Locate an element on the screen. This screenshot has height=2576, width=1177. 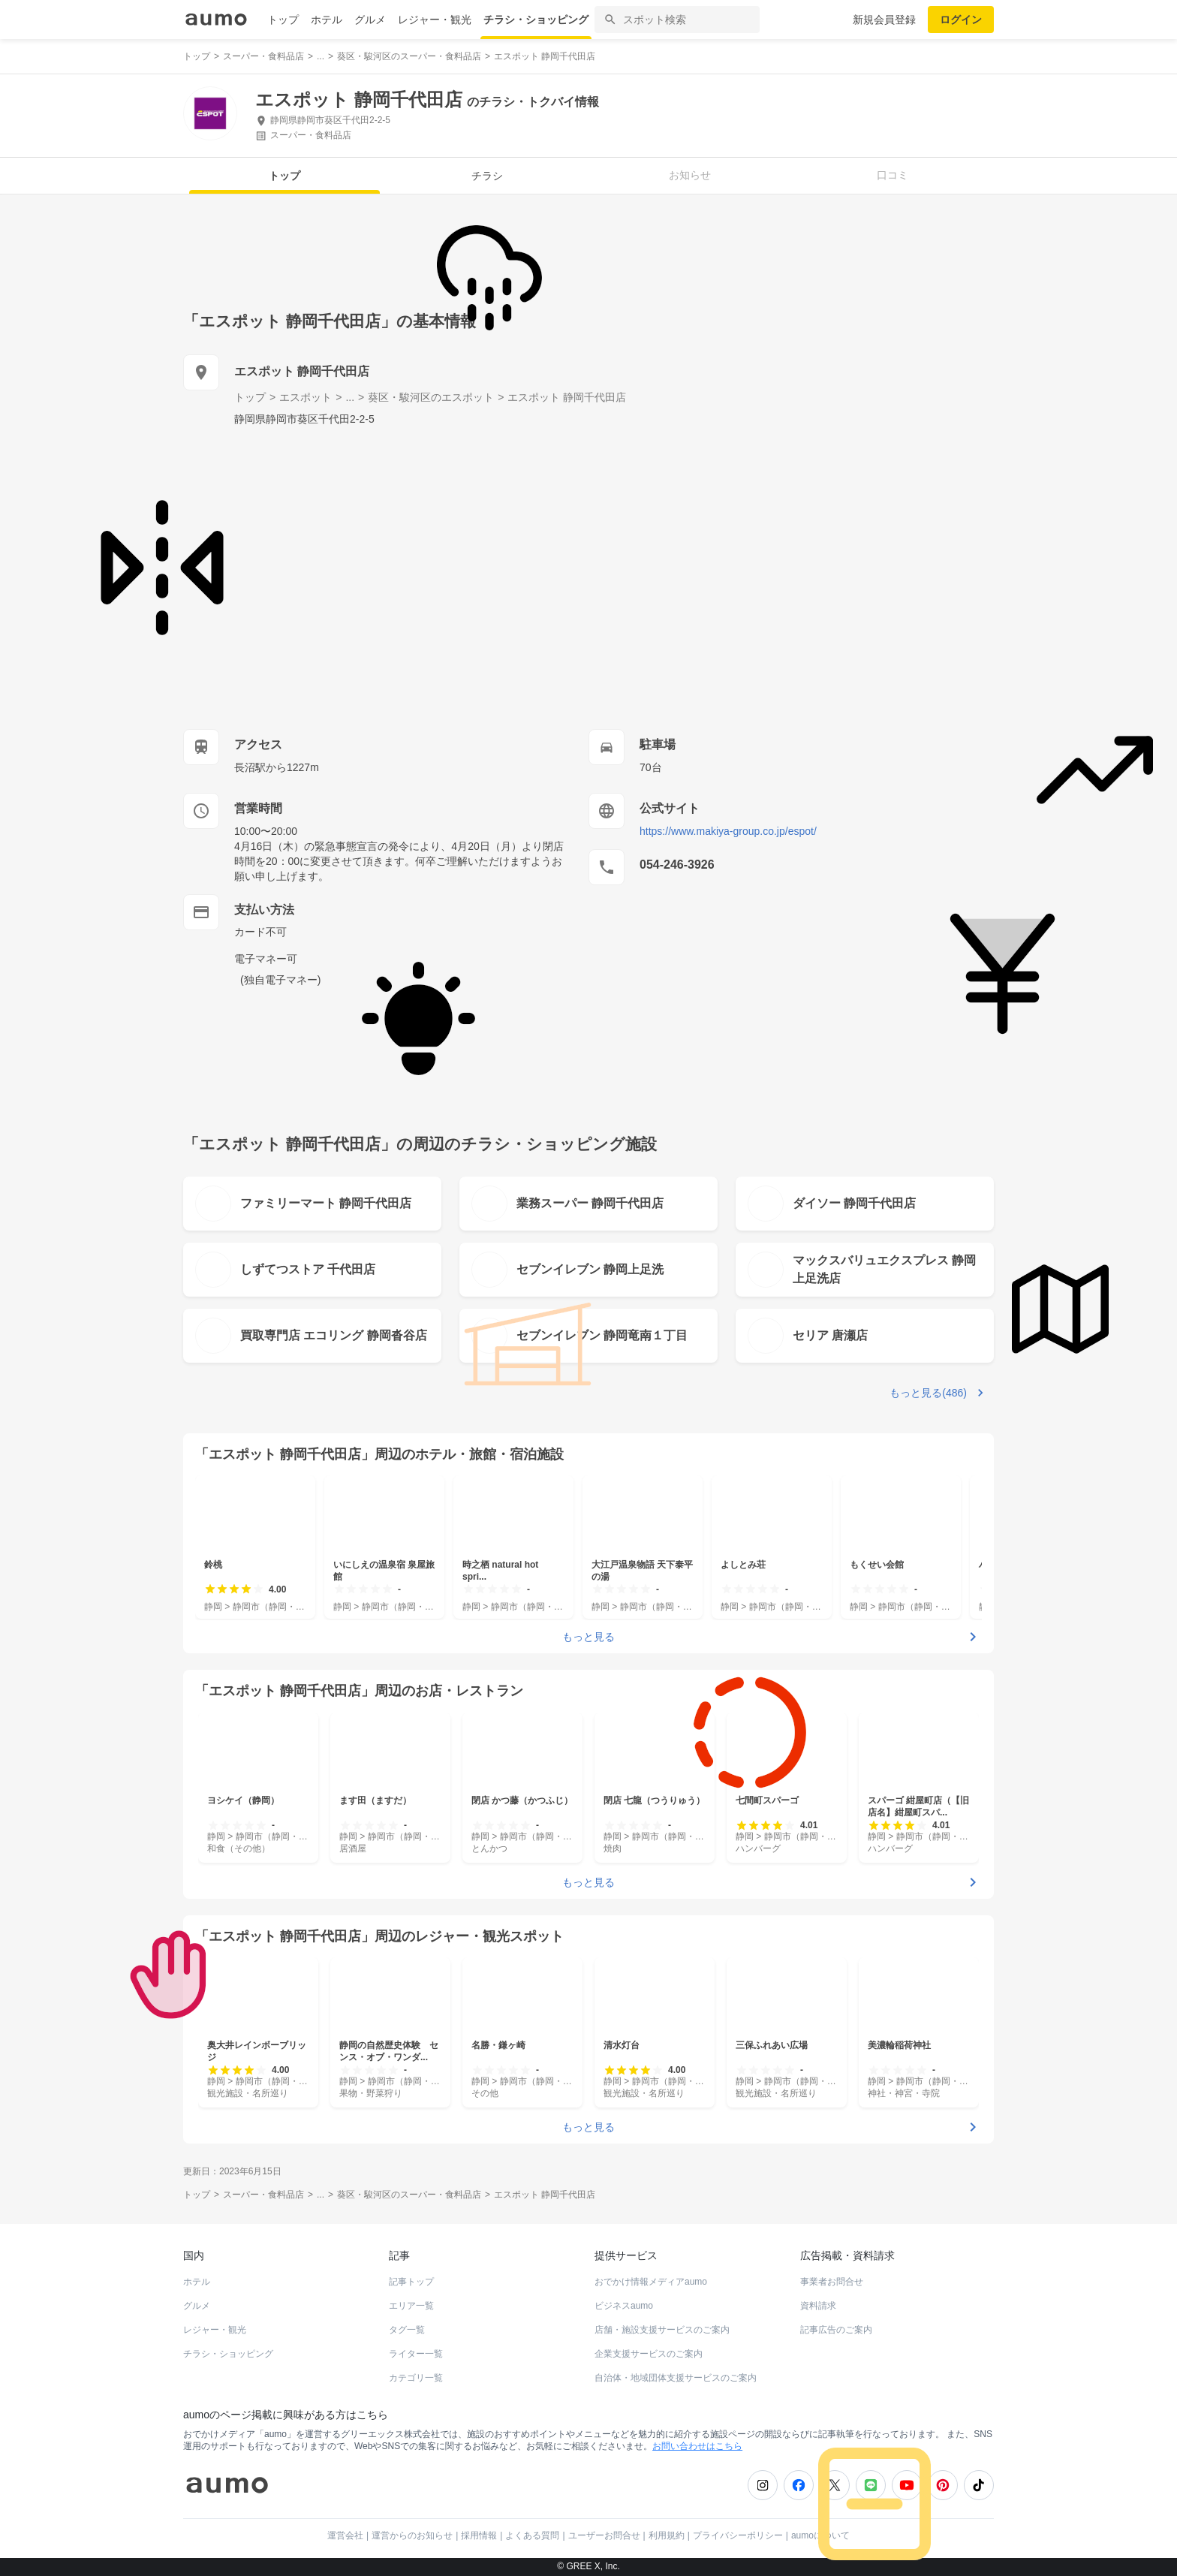
indicates light rain or drizzle in weather forecast is located at coordinates (489, 278).